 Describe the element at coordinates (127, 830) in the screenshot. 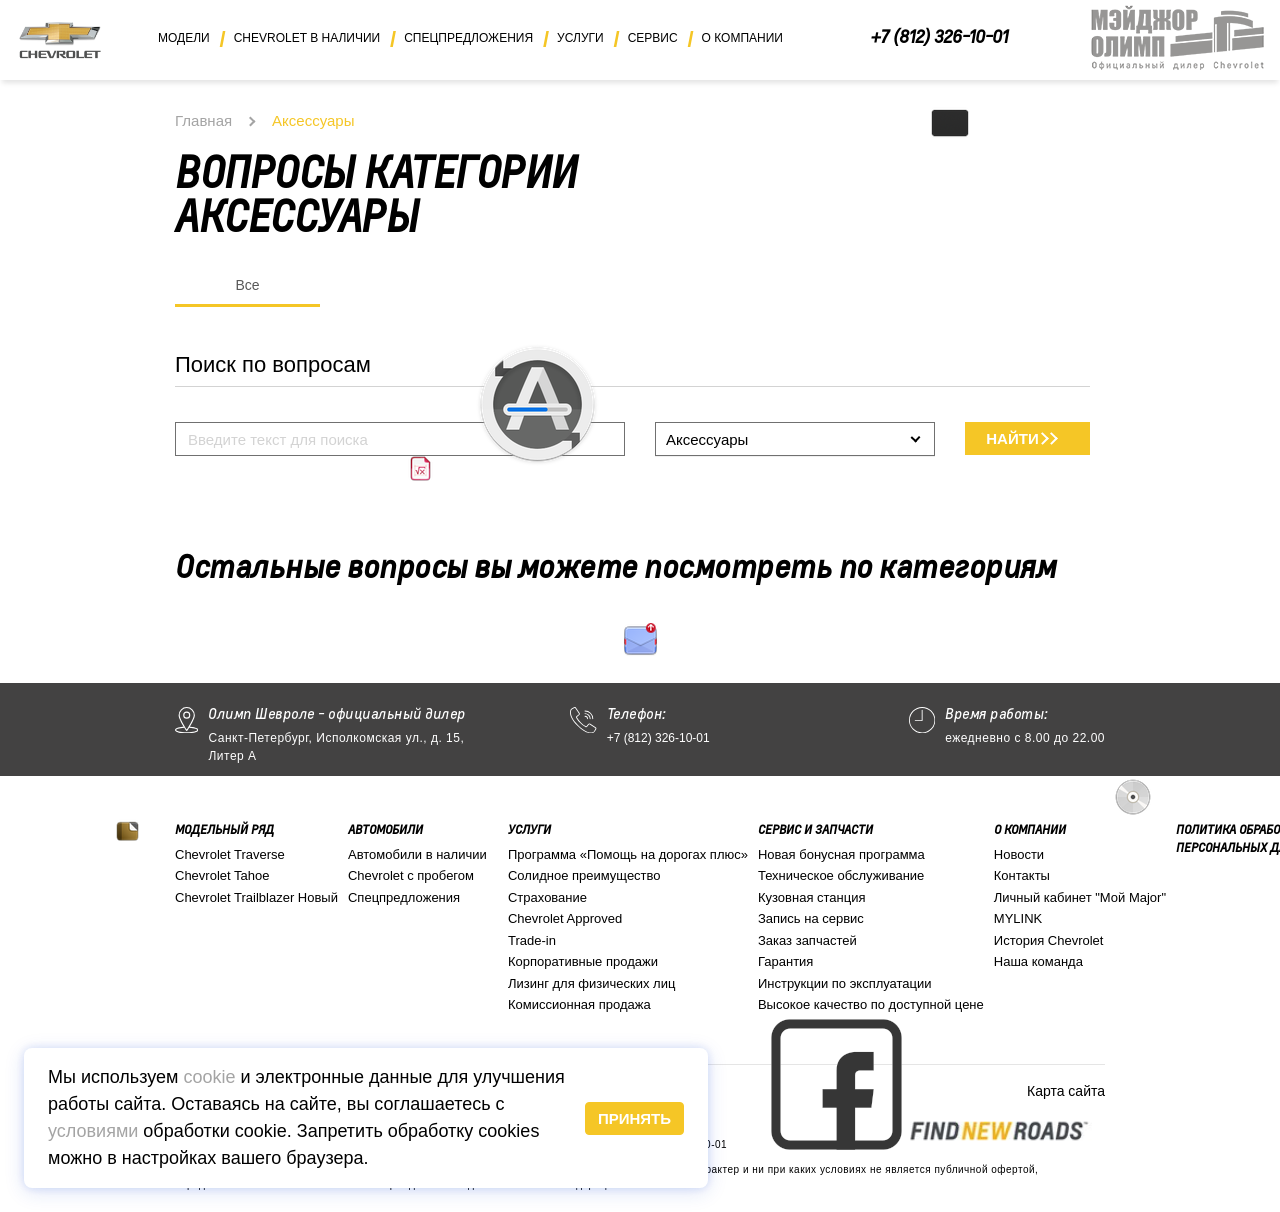

I see `change desktop wallpaper settings` at that location.